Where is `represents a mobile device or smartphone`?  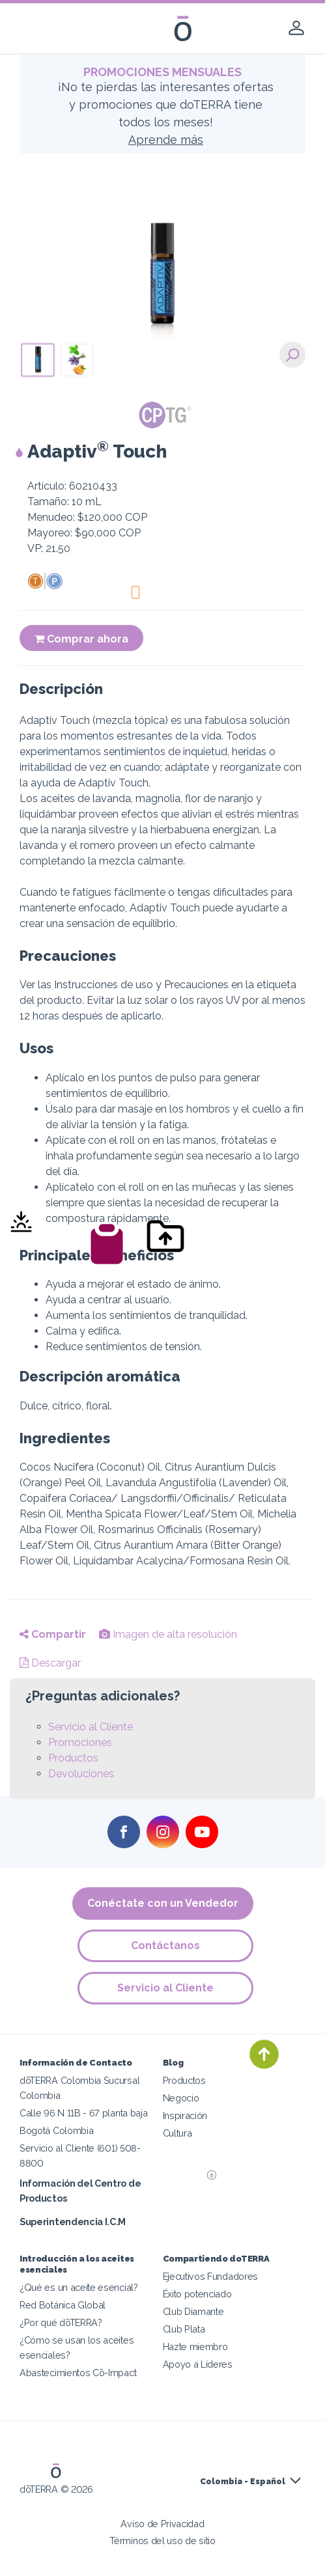 represents a mobile device or smartphone is located at coordinates (135, 592).